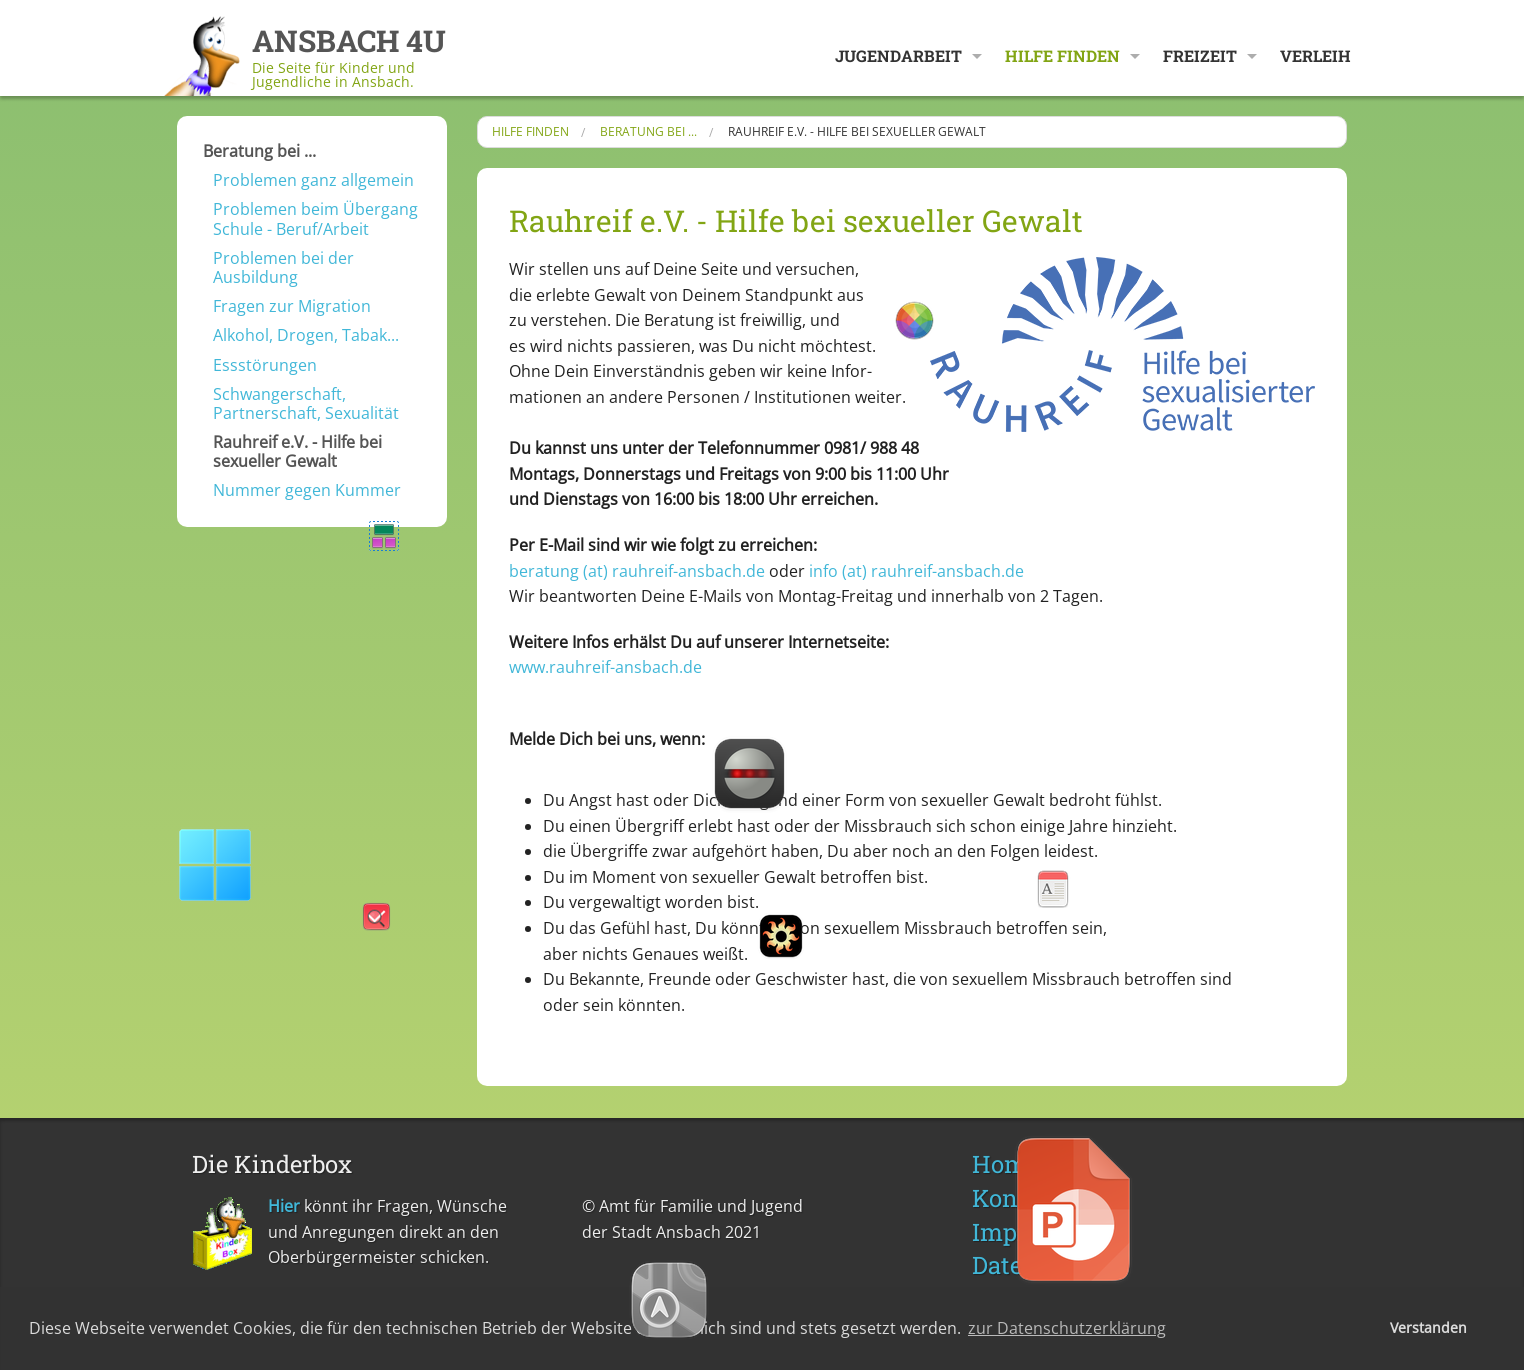  I want to click on open a PowerPoint presentation file, so click(1073, 1209).